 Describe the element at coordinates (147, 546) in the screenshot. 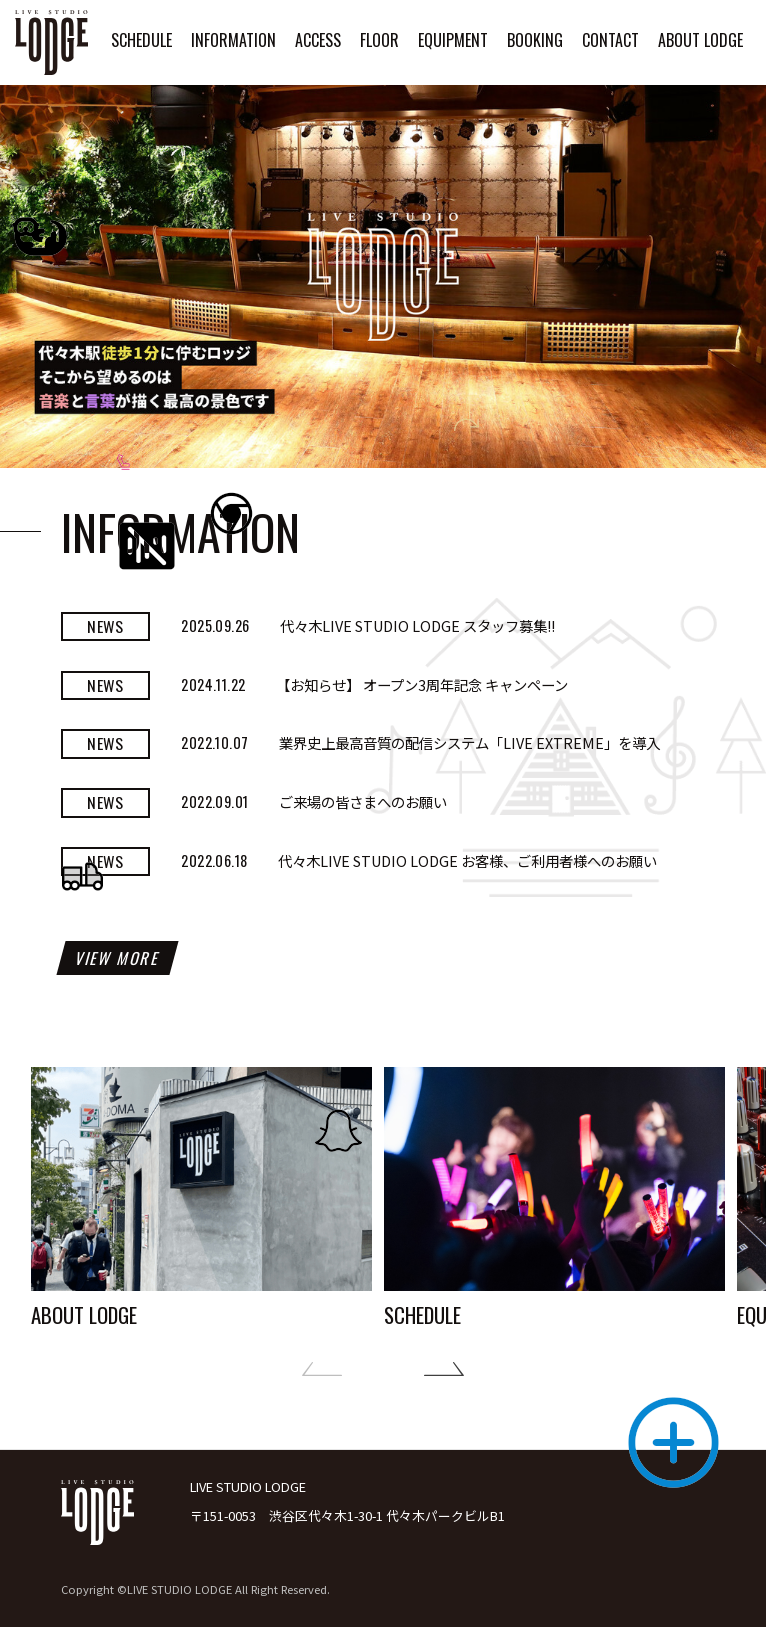

I see `mute or disable audio input` at that location.